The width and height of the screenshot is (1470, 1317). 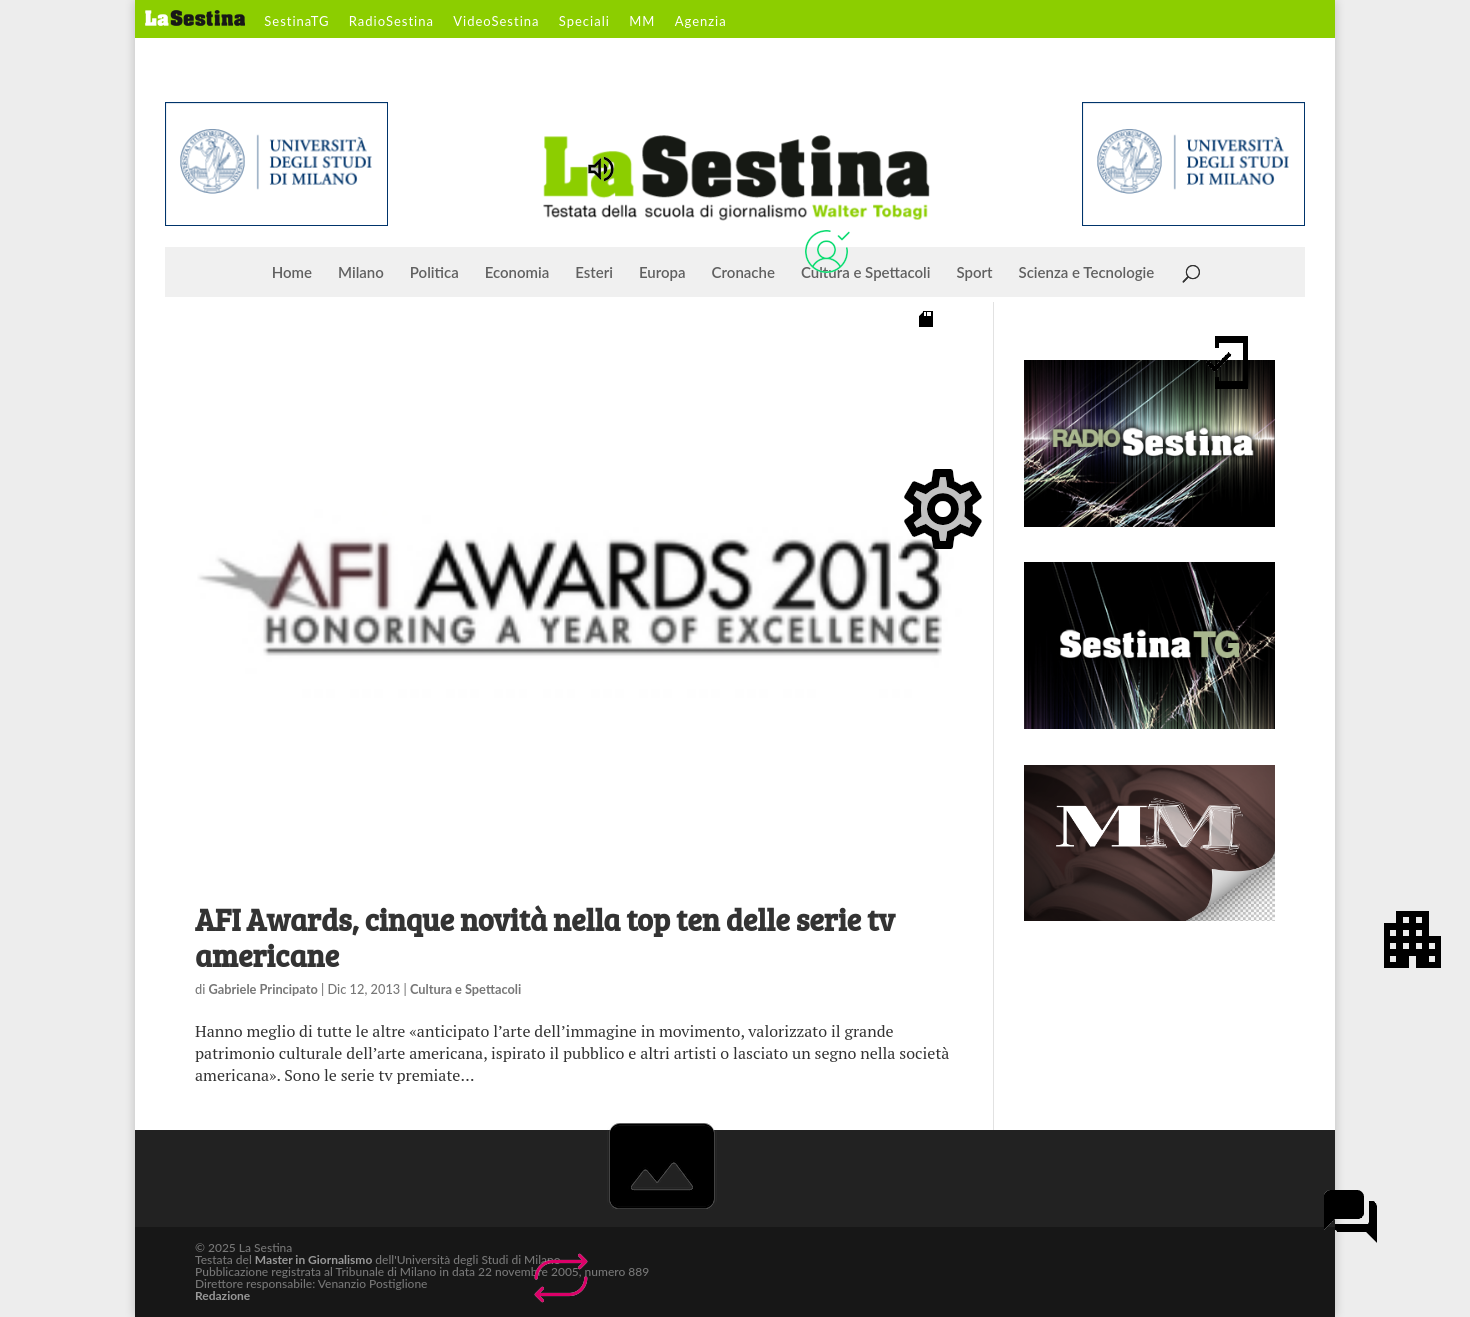 What do you see at coordinates (561, 1278) in the screenshot?
I see `enable repeat mode for media playback` at bounding box center [561, 1278].